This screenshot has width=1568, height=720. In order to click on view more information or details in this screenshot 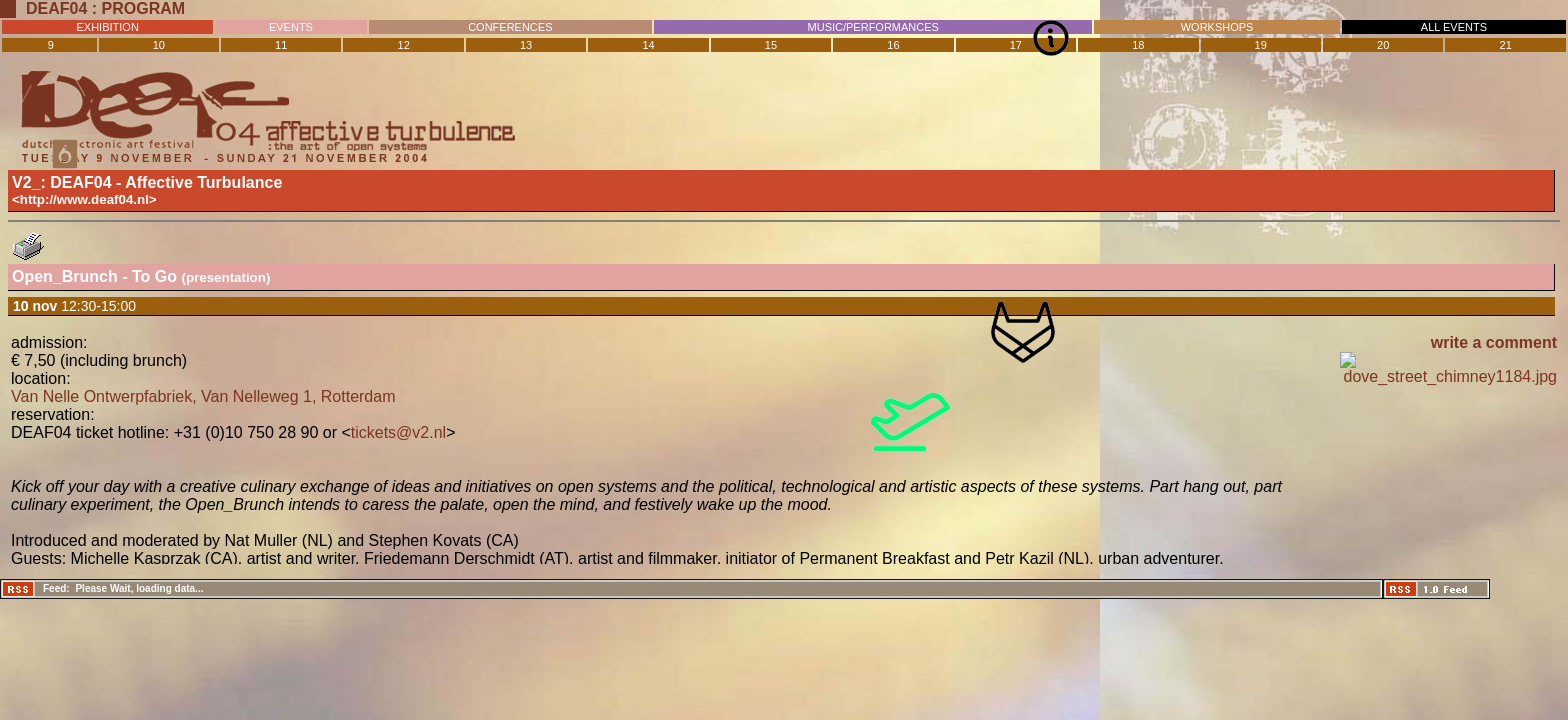, I will do `click(1051, 38)`.